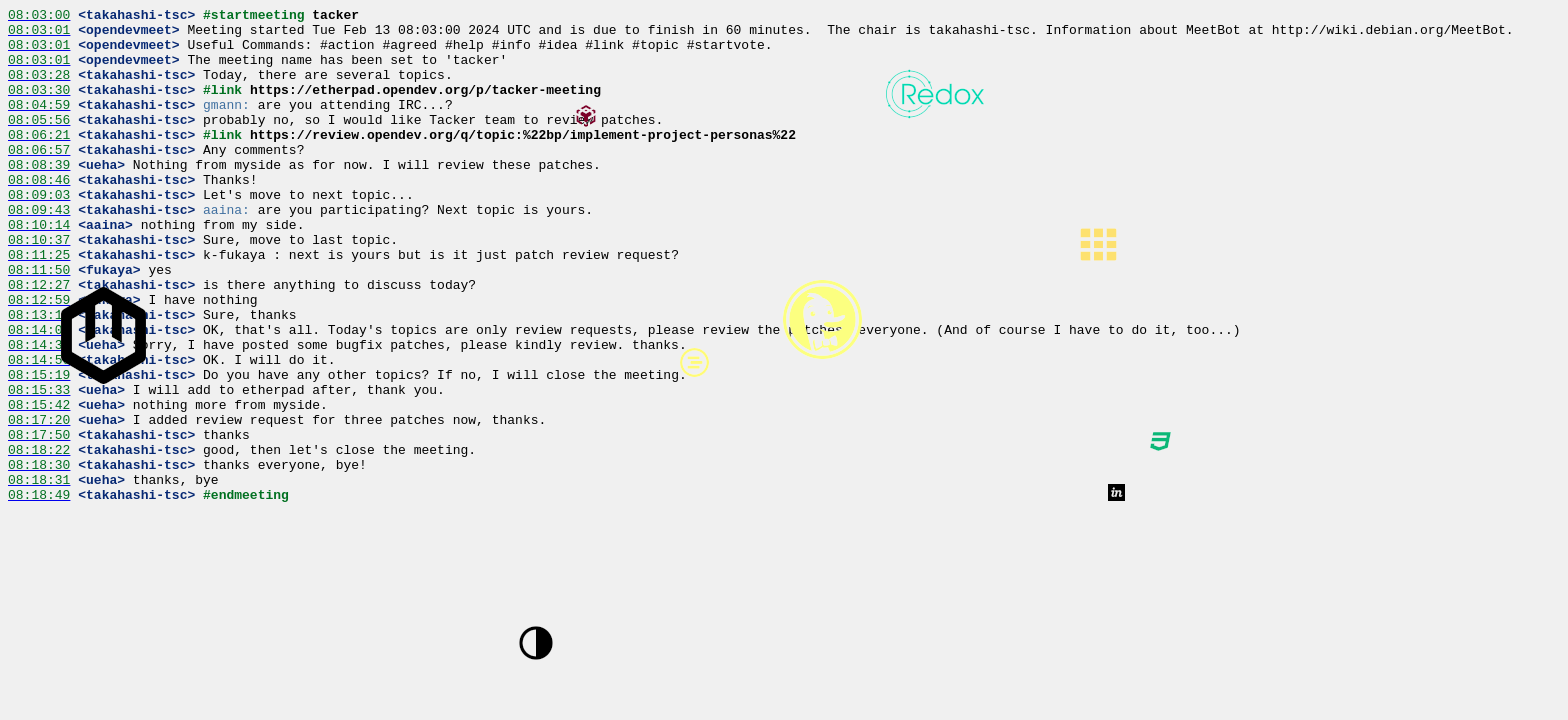 This screenshot has height=720, width=1568. I want to click on binance coin (bnb) cryptocurrency logo, so click(586, 116).